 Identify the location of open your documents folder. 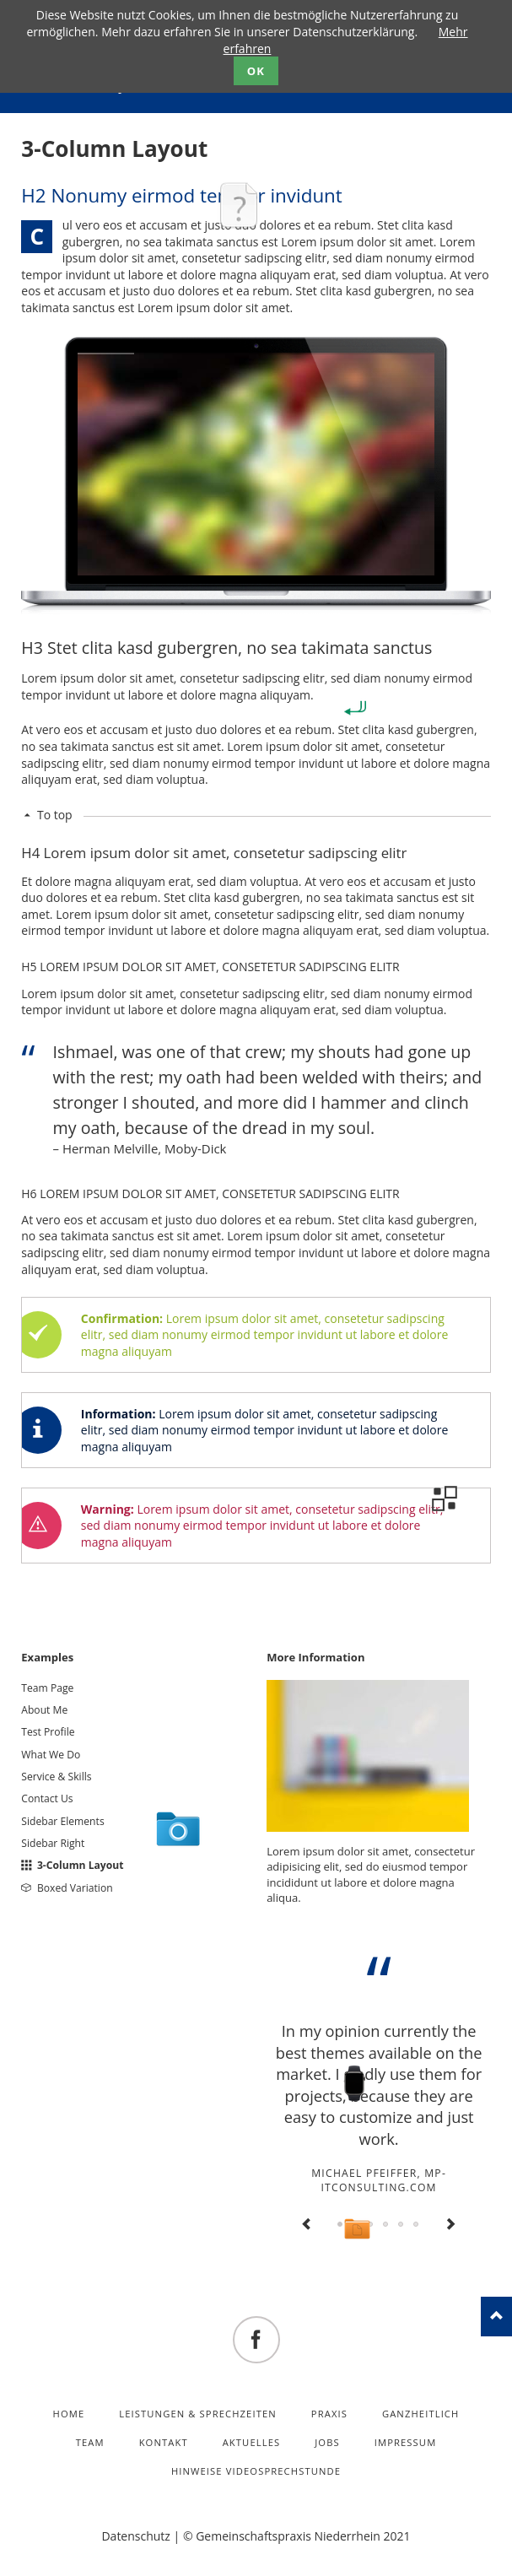
(357, 2228).